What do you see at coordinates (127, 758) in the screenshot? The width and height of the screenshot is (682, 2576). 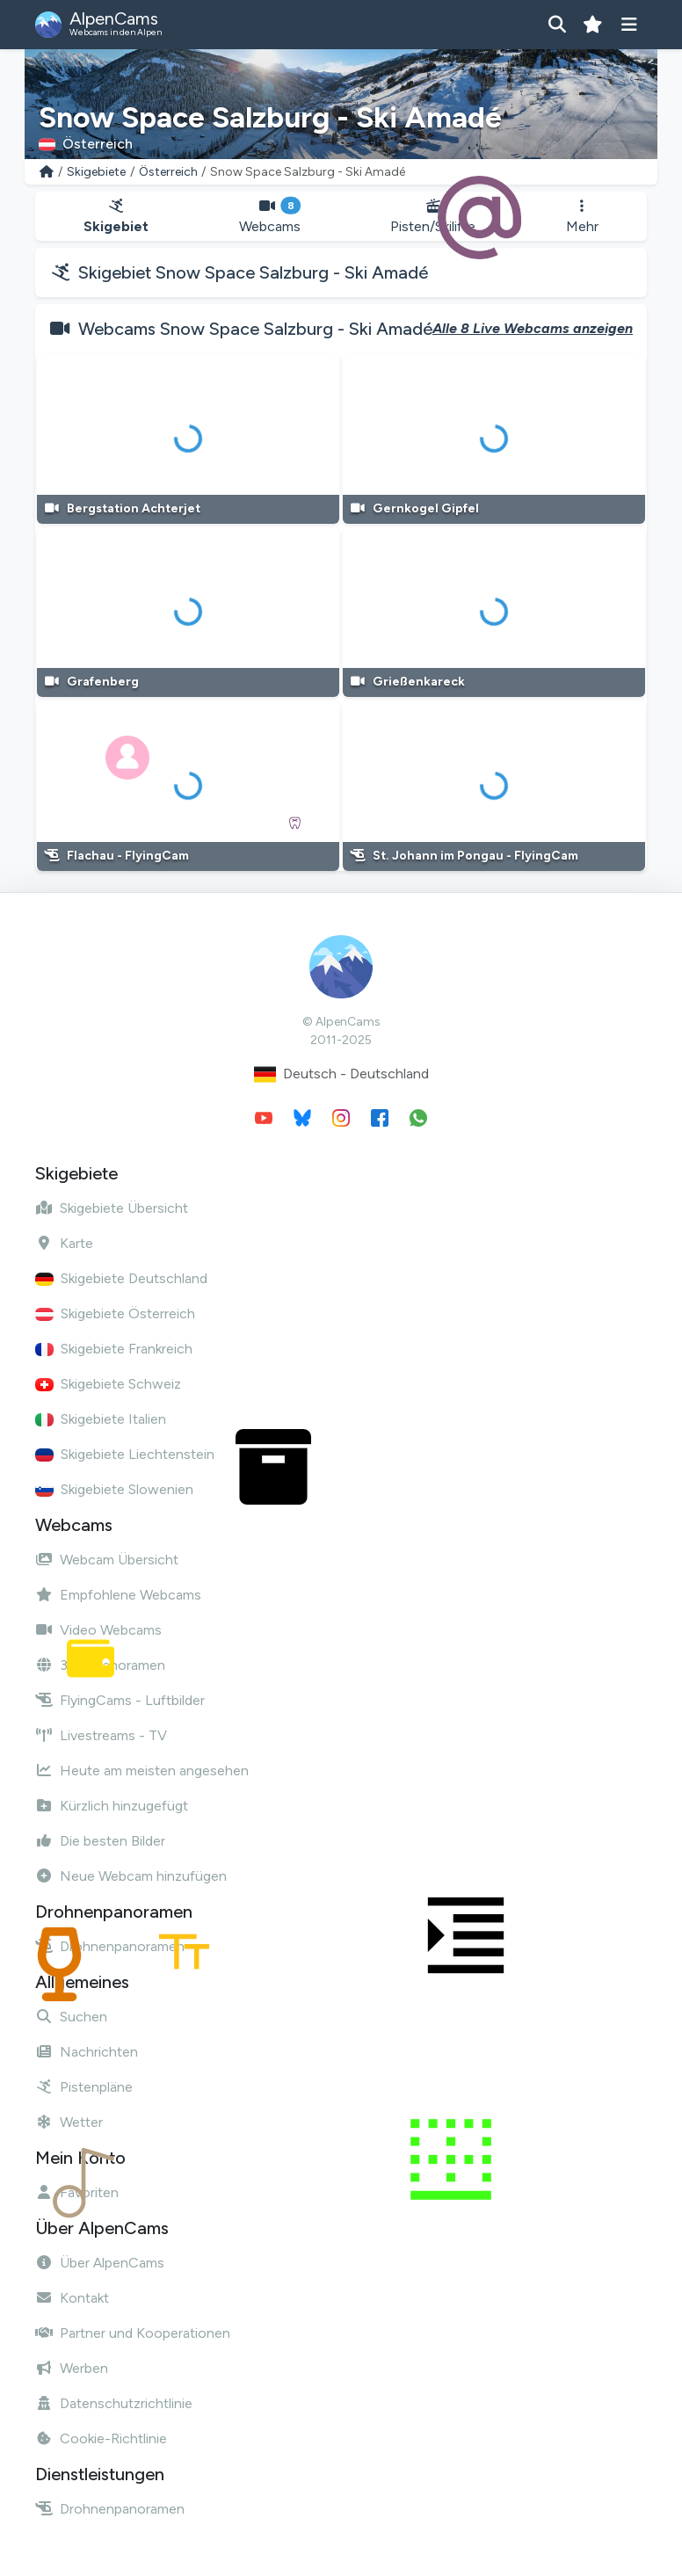 I see `view user profile` at bounding box center [127, 758].